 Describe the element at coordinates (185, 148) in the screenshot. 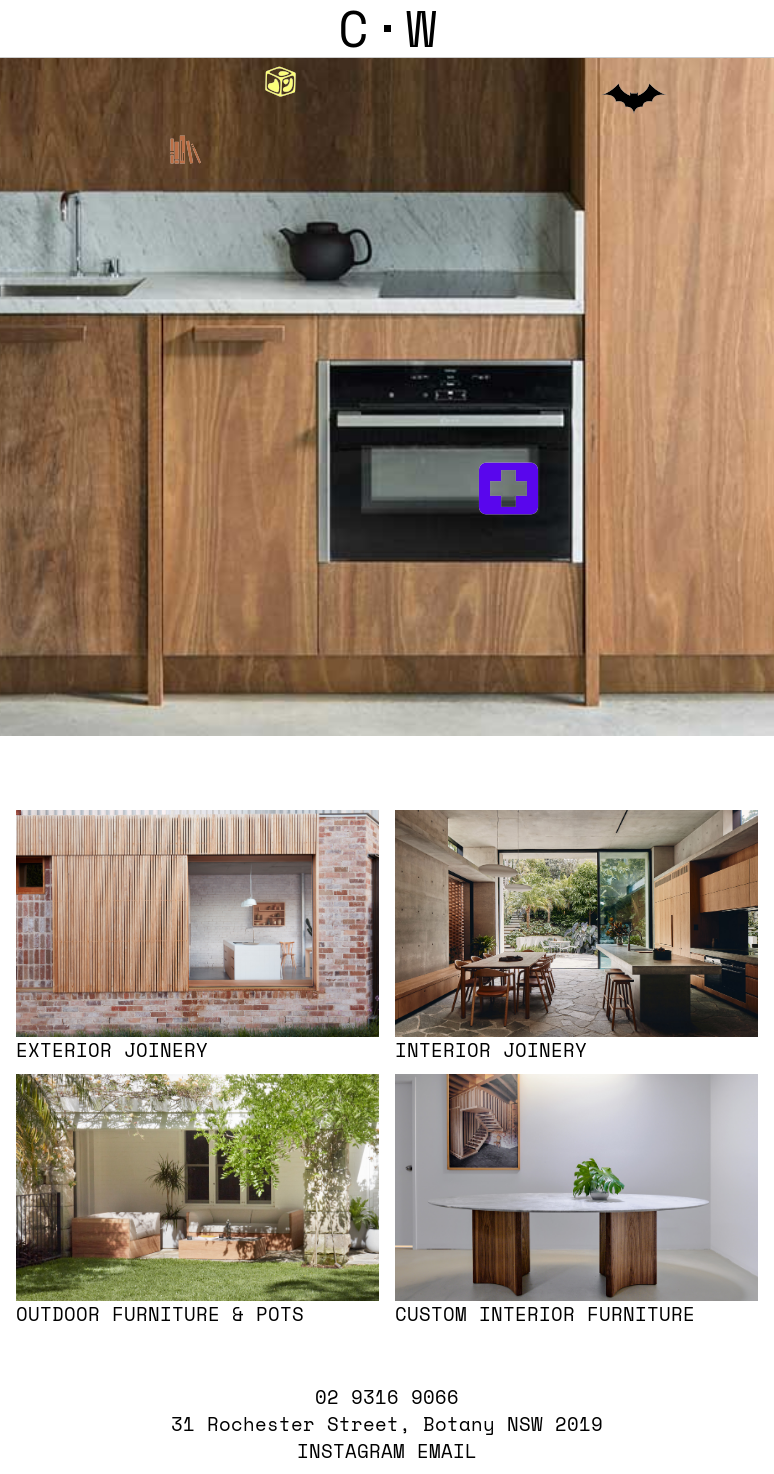

I see `access your library or book collection` at that location.